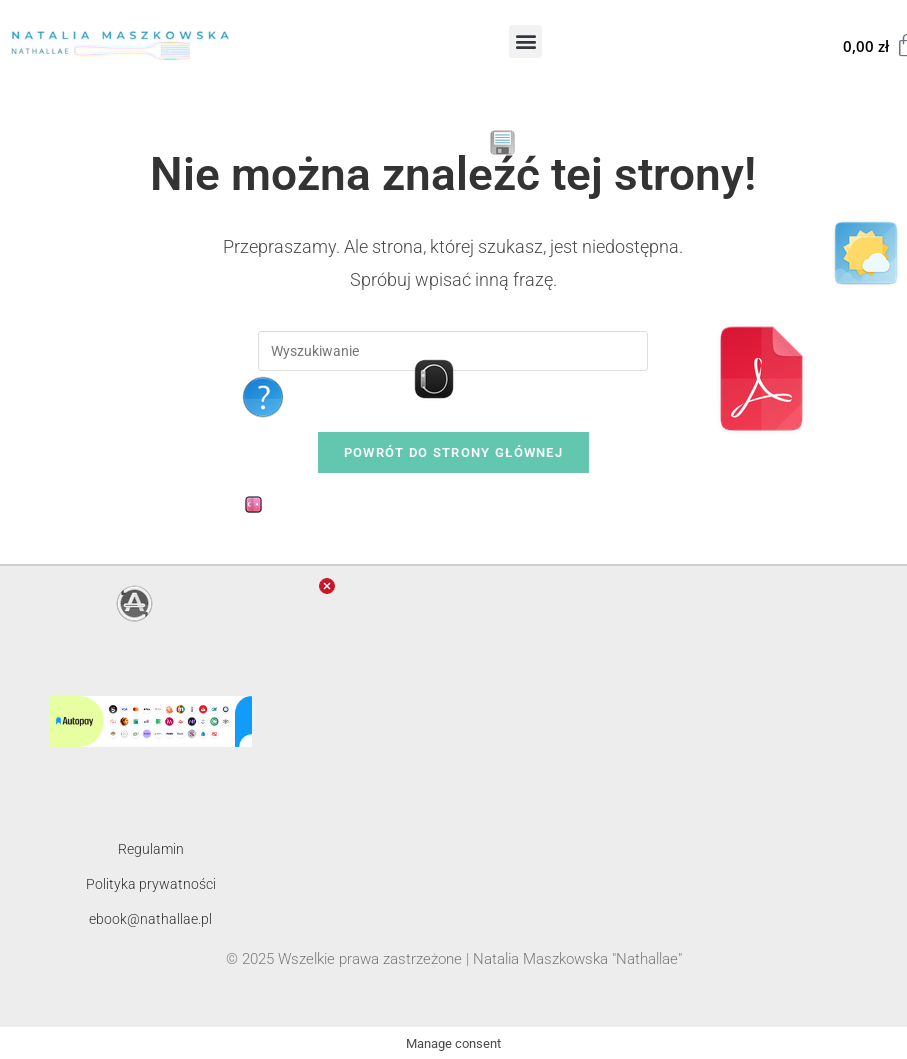 The height and width of the screenshot is (1059, 907). Describe the element at coordinates (434, 379) in the screenshot. I see `open the Apple Watch app` at that location.